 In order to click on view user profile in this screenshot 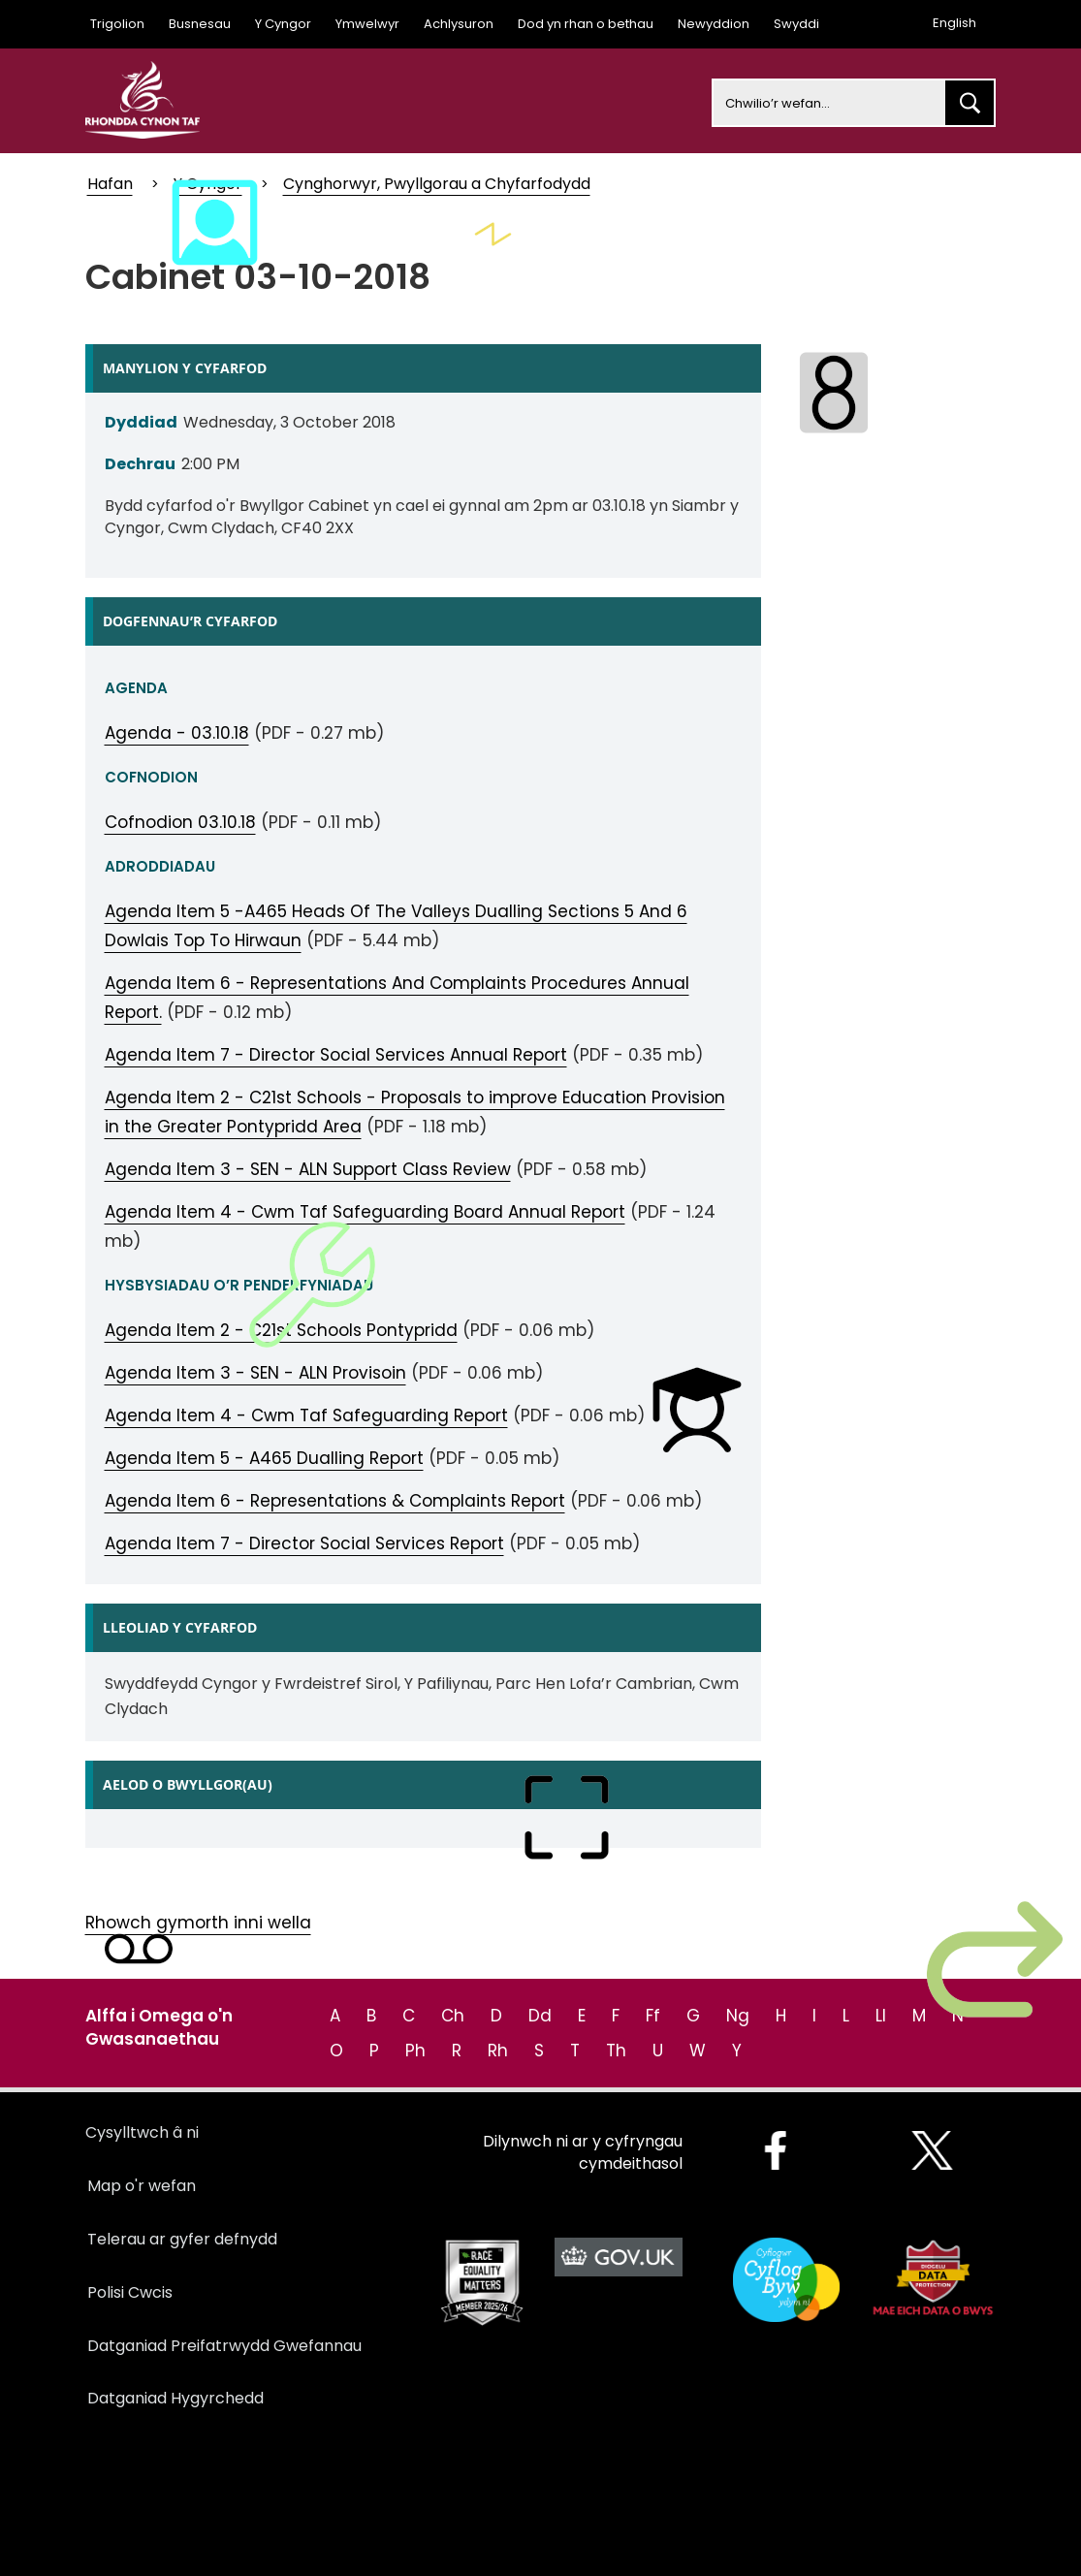, I will do `click(214, 222)`.